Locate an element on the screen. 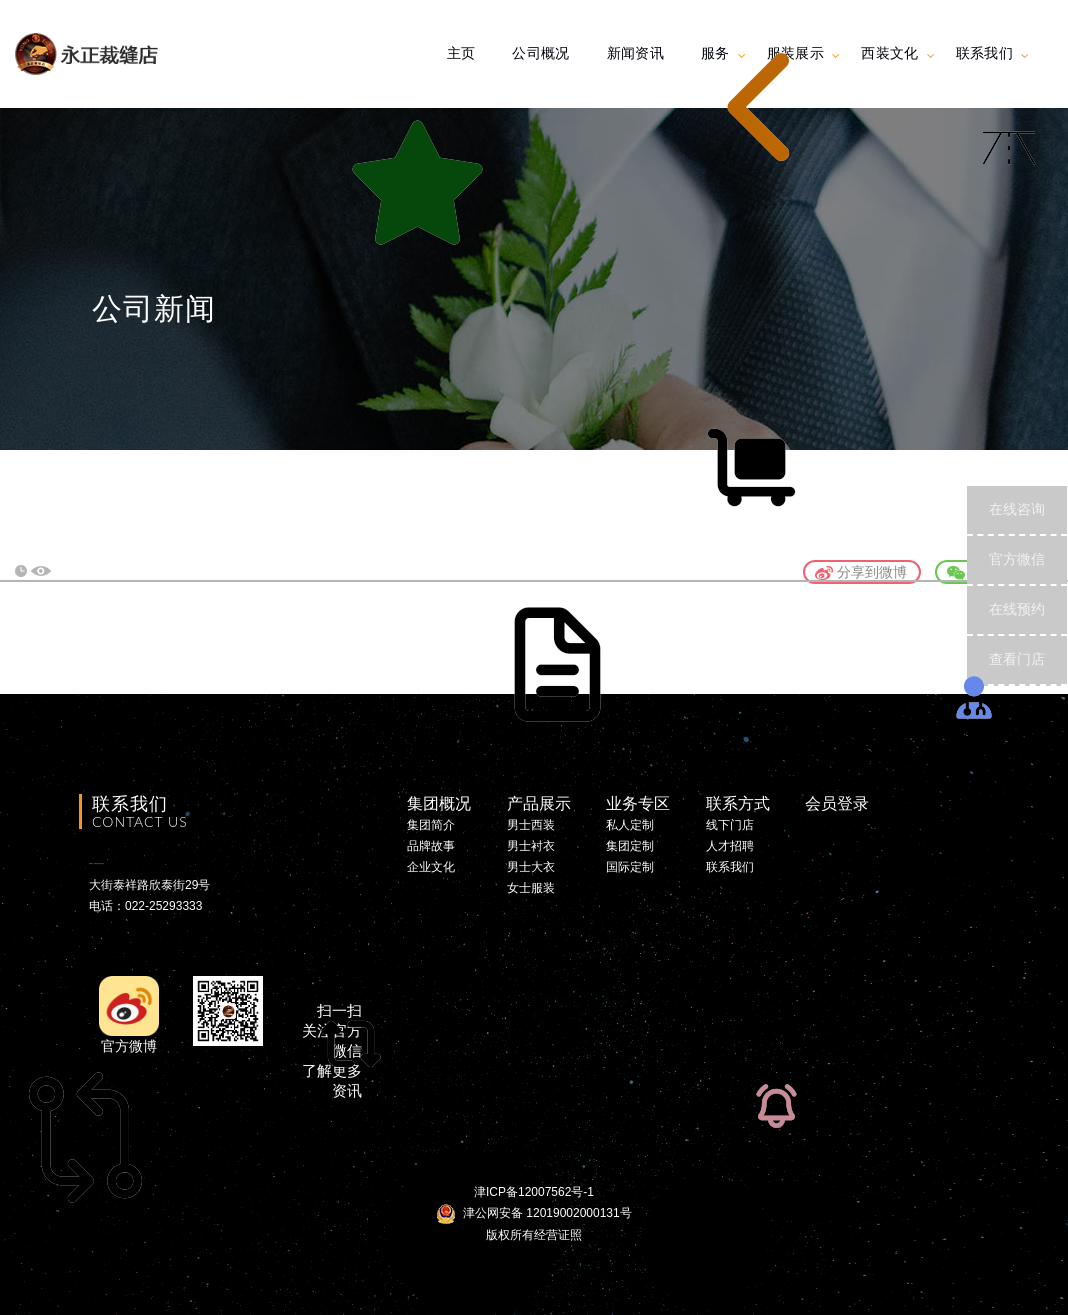 This screenshot has width=1068, height=1315. view document contents is located at coordinates (557, 664).